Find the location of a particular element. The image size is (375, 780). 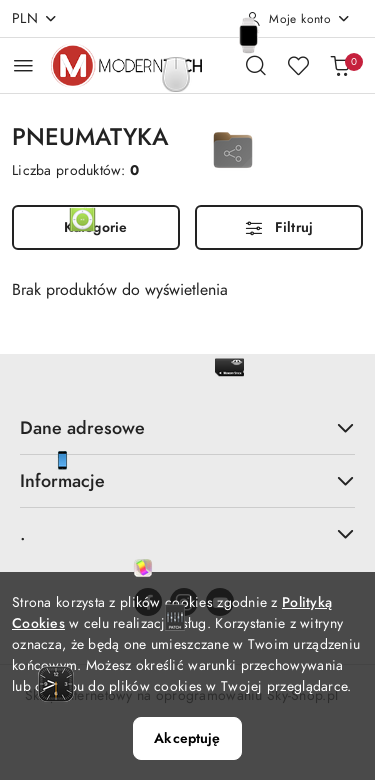

apple watch series 2 device icon is located at coordinates (248, 35).